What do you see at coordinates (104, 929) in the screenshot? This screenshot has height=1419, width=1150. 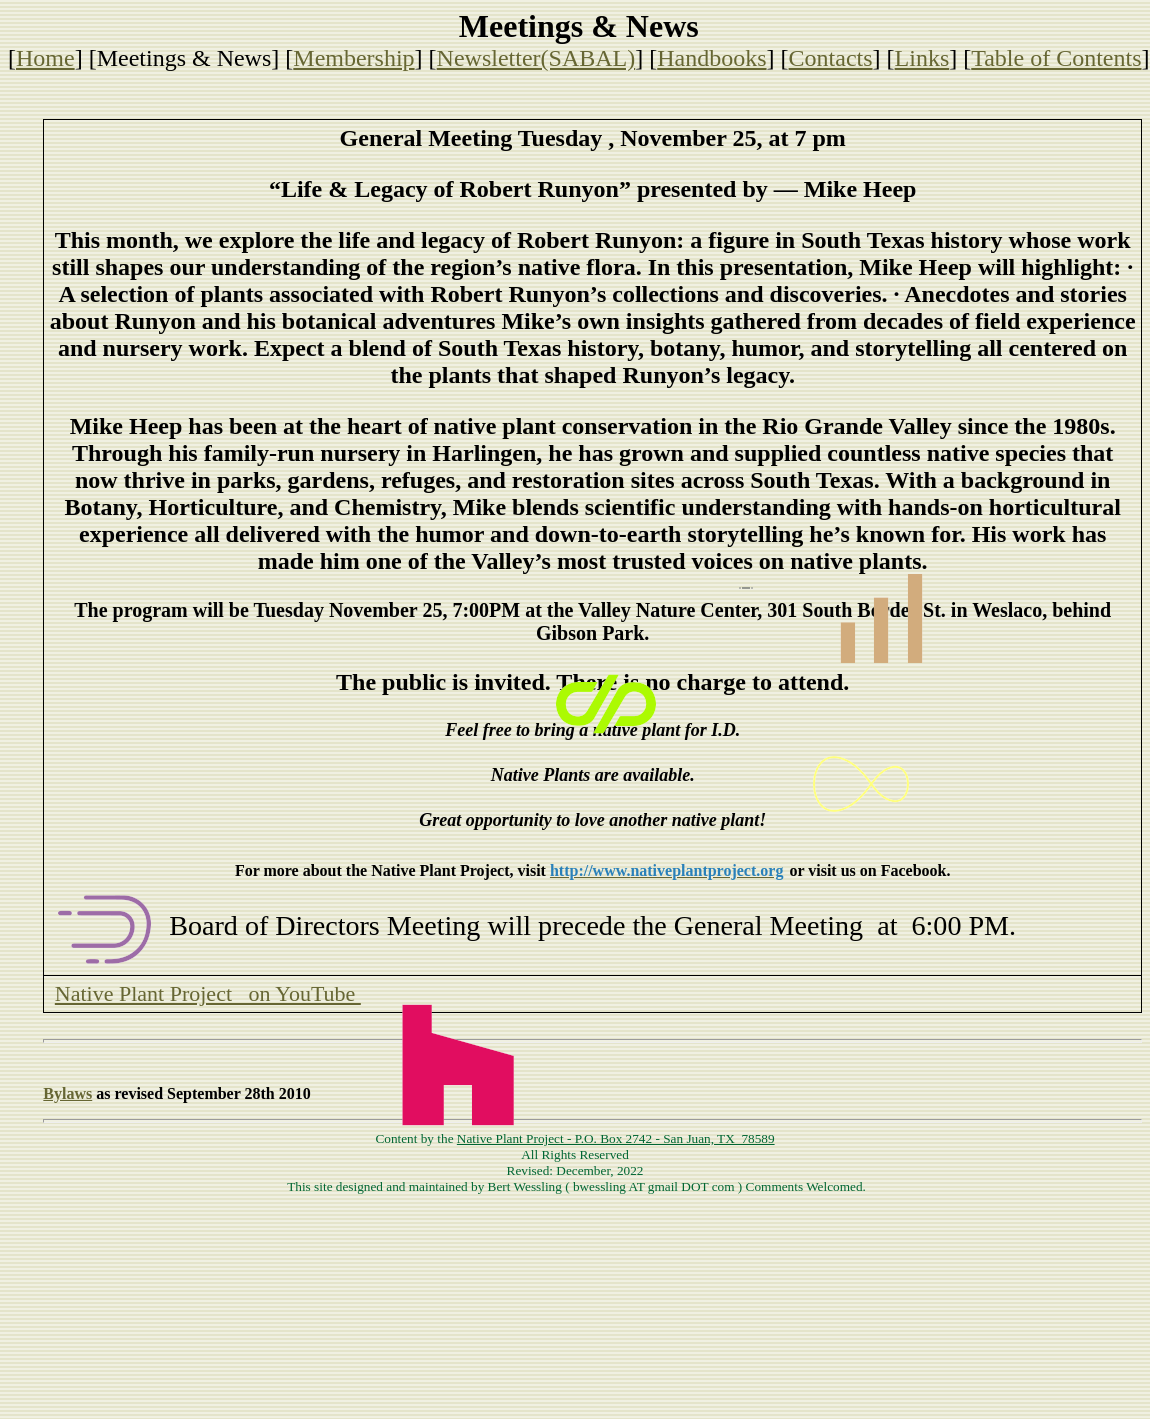 I see `apache druid logo` at bounding box center [104, 929].